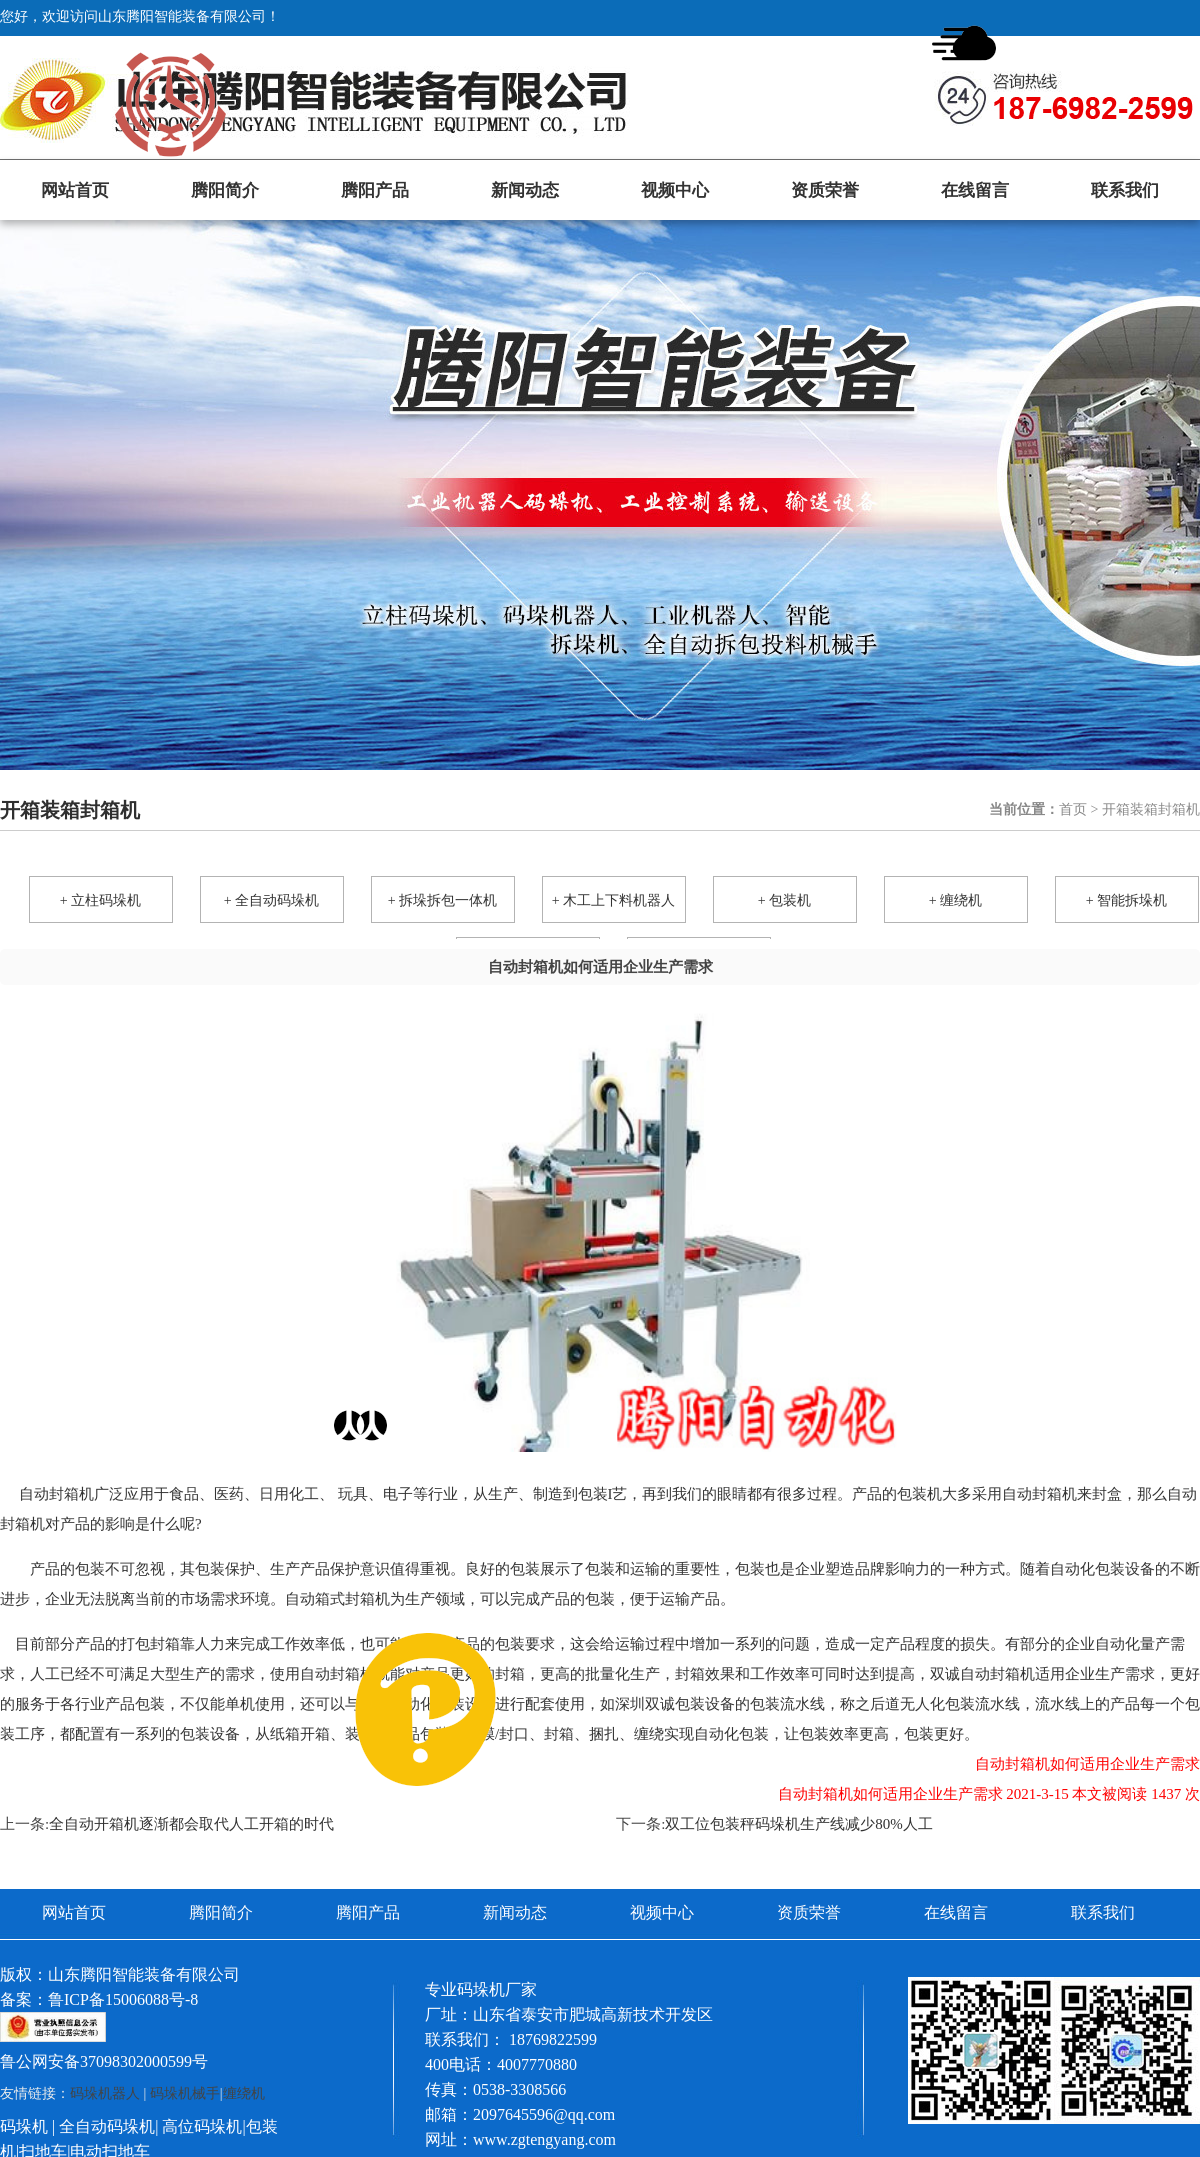  Describe the element at coordinates (170, 104) in the screenshot. I see `timescale database branding or product link` at that location.